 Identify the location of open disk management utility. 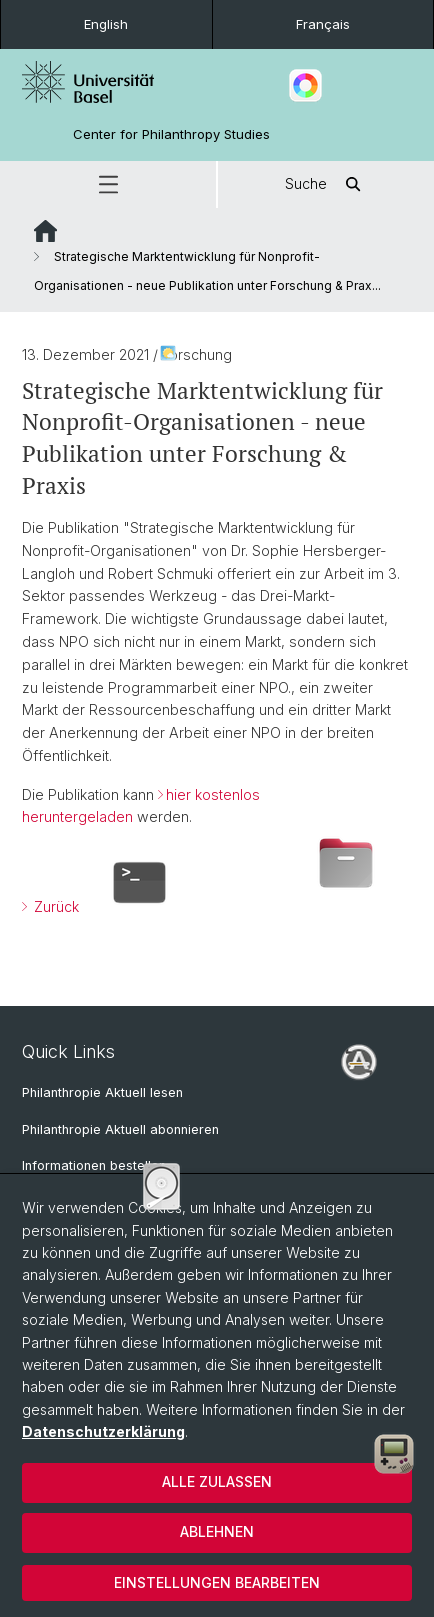
(161, 1186).